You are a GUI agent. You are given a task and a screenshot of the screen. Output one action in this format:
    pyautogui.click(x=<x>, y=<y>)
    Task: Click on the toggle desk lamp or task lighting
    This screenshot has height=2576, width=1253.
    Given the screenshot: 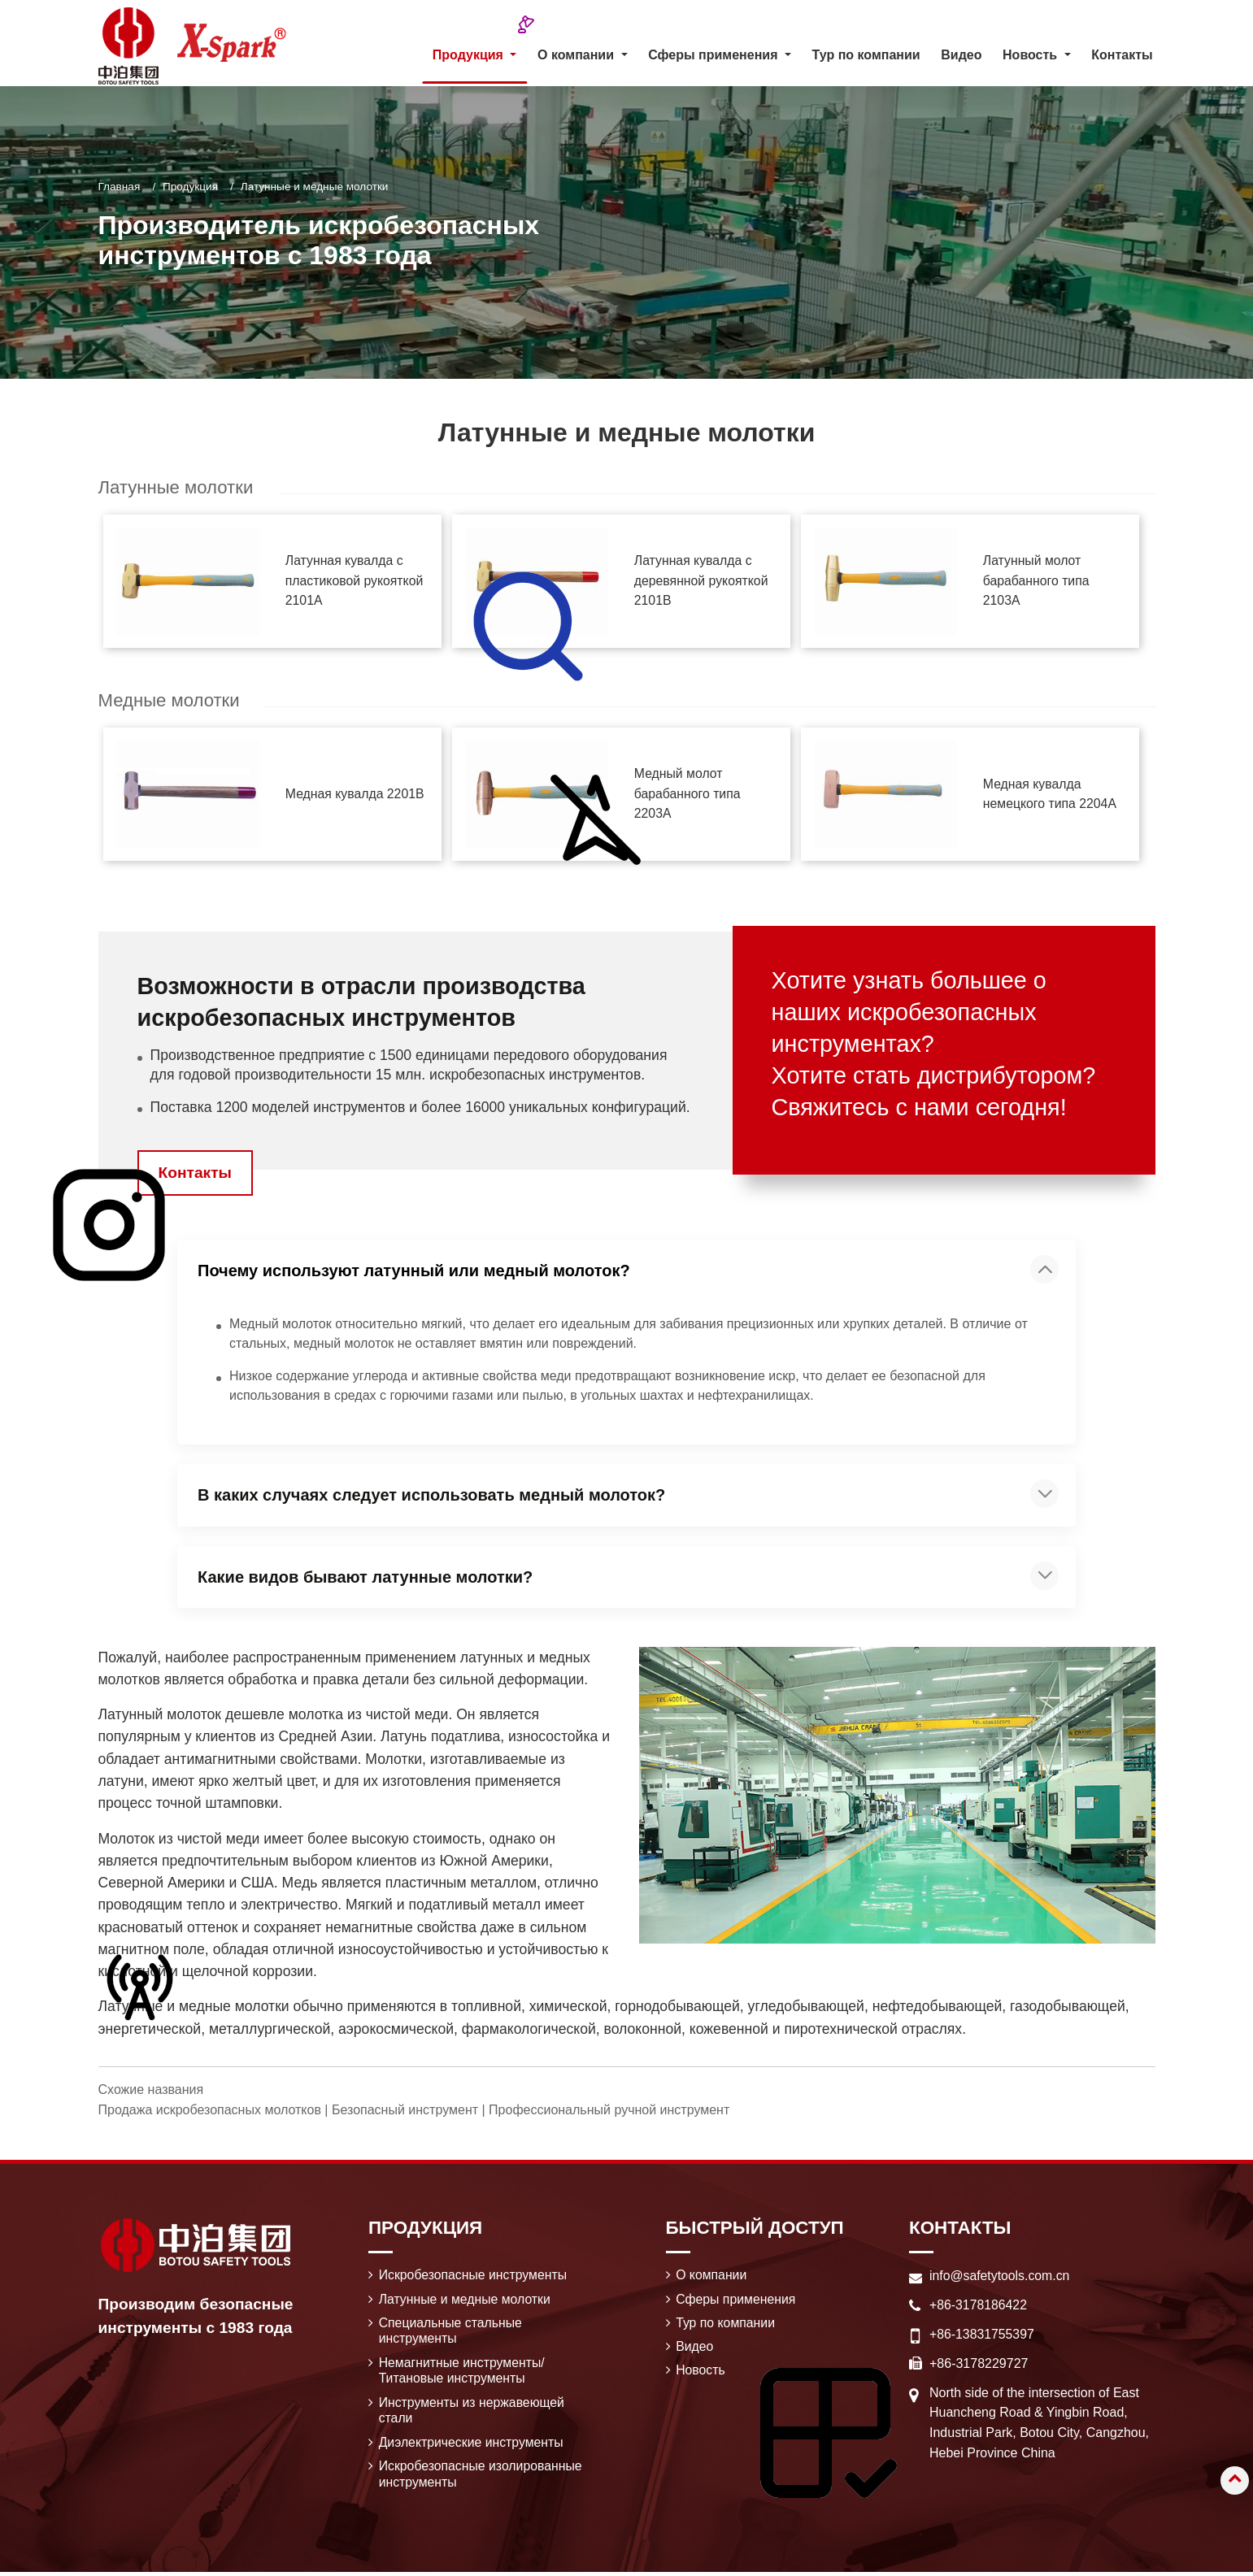 What is the action you would take?
    pyautogui.click(x=526, y=24)
    